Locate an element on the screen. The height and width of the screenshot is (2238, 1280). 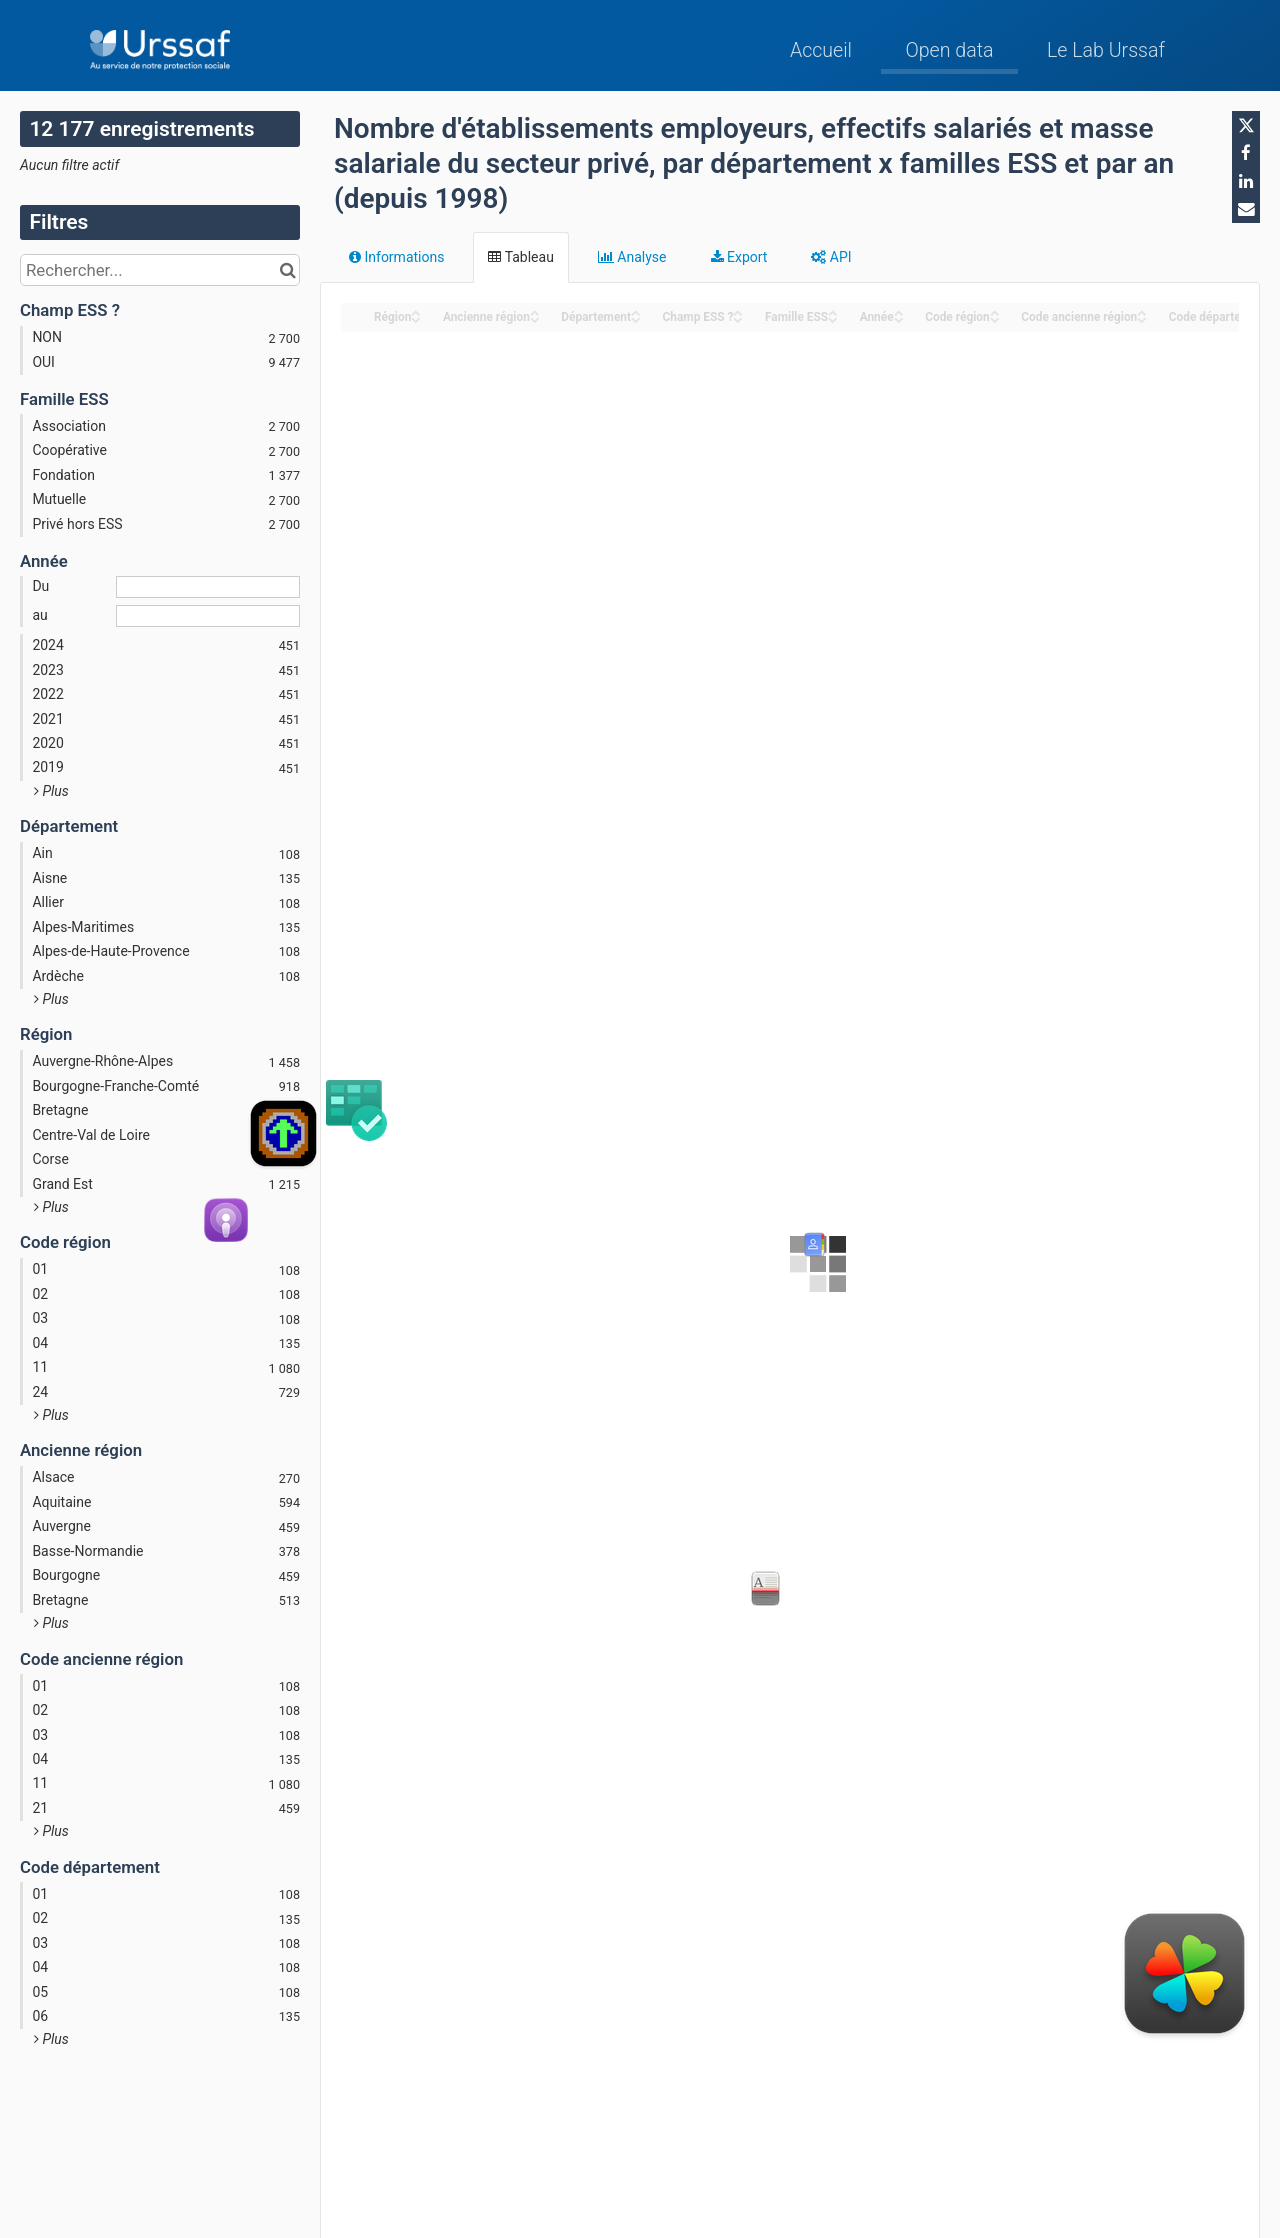
open the boards app is located at coordinates (356, 1110).